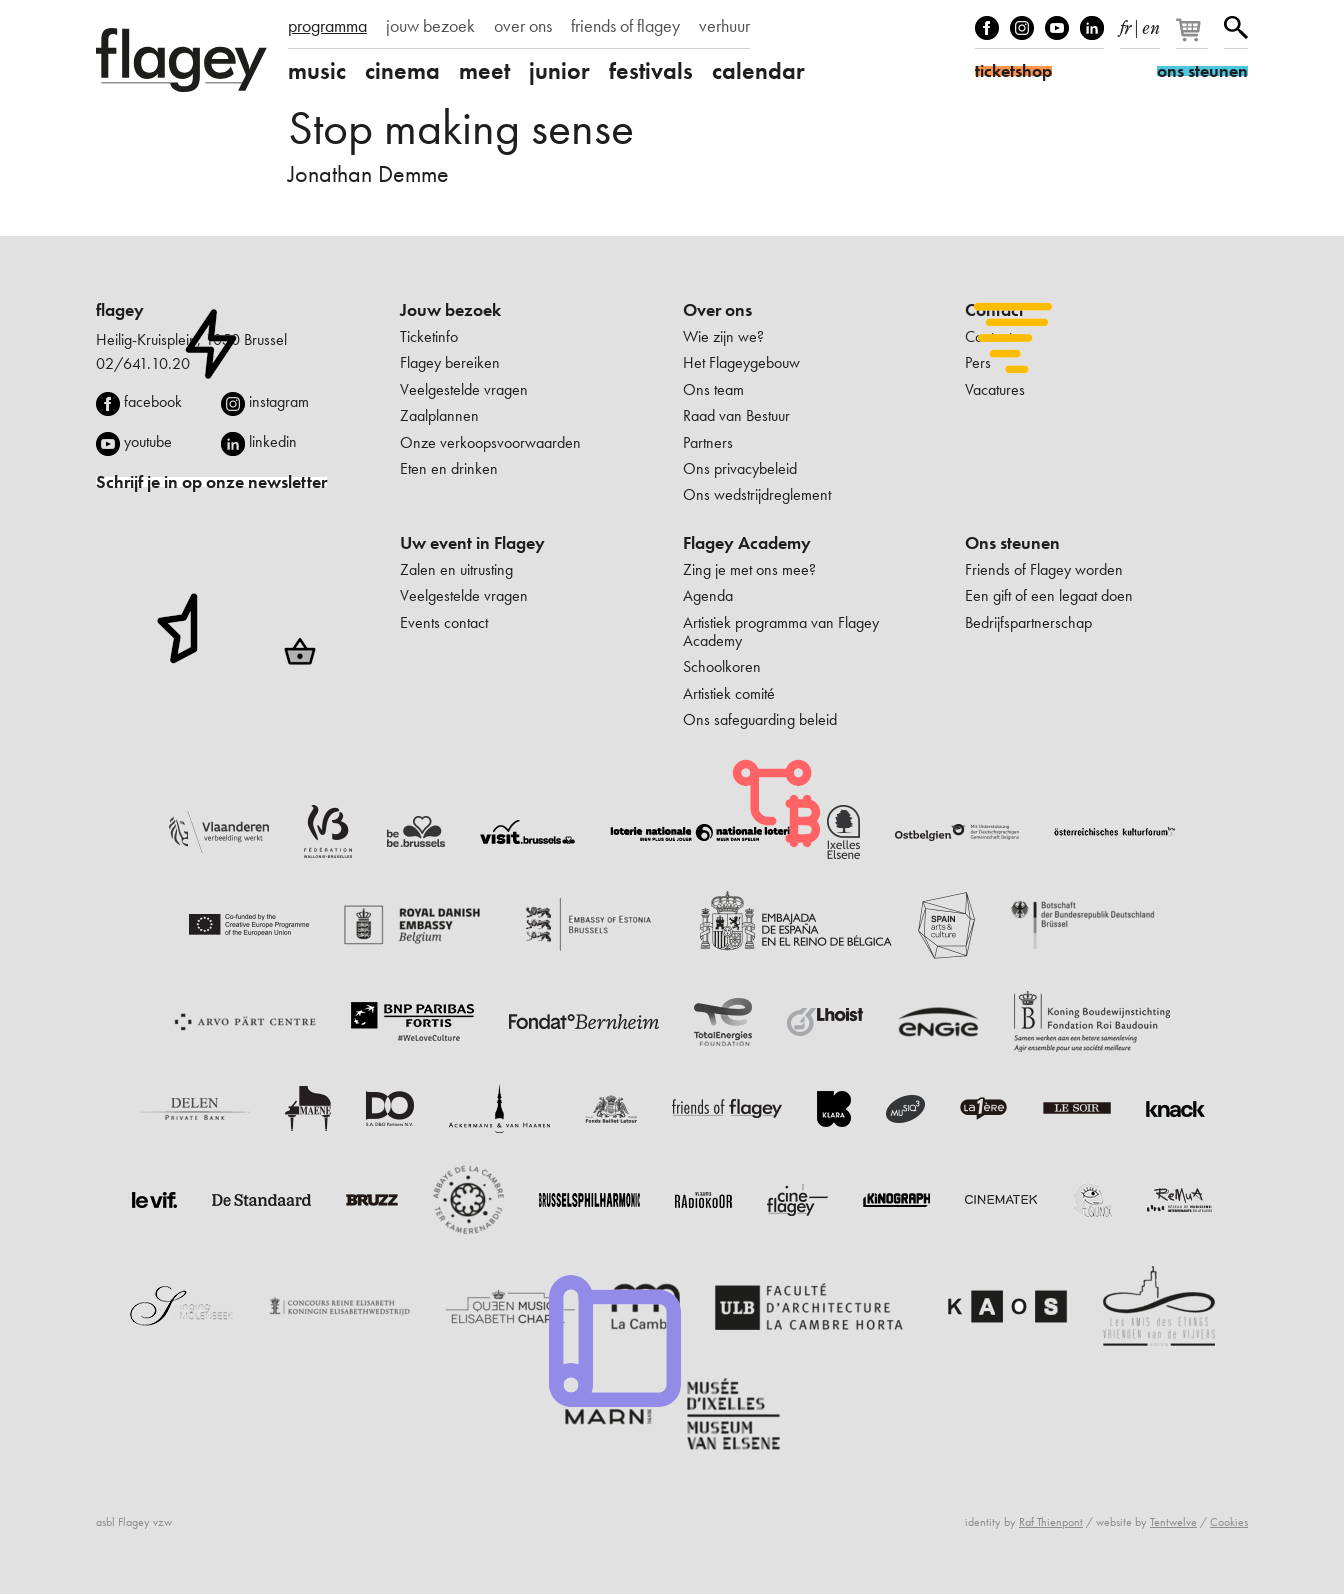 The width and height of the screenshot is (1344, 1594). I want to click on change wallpaper or background image, so click(615, 1341).